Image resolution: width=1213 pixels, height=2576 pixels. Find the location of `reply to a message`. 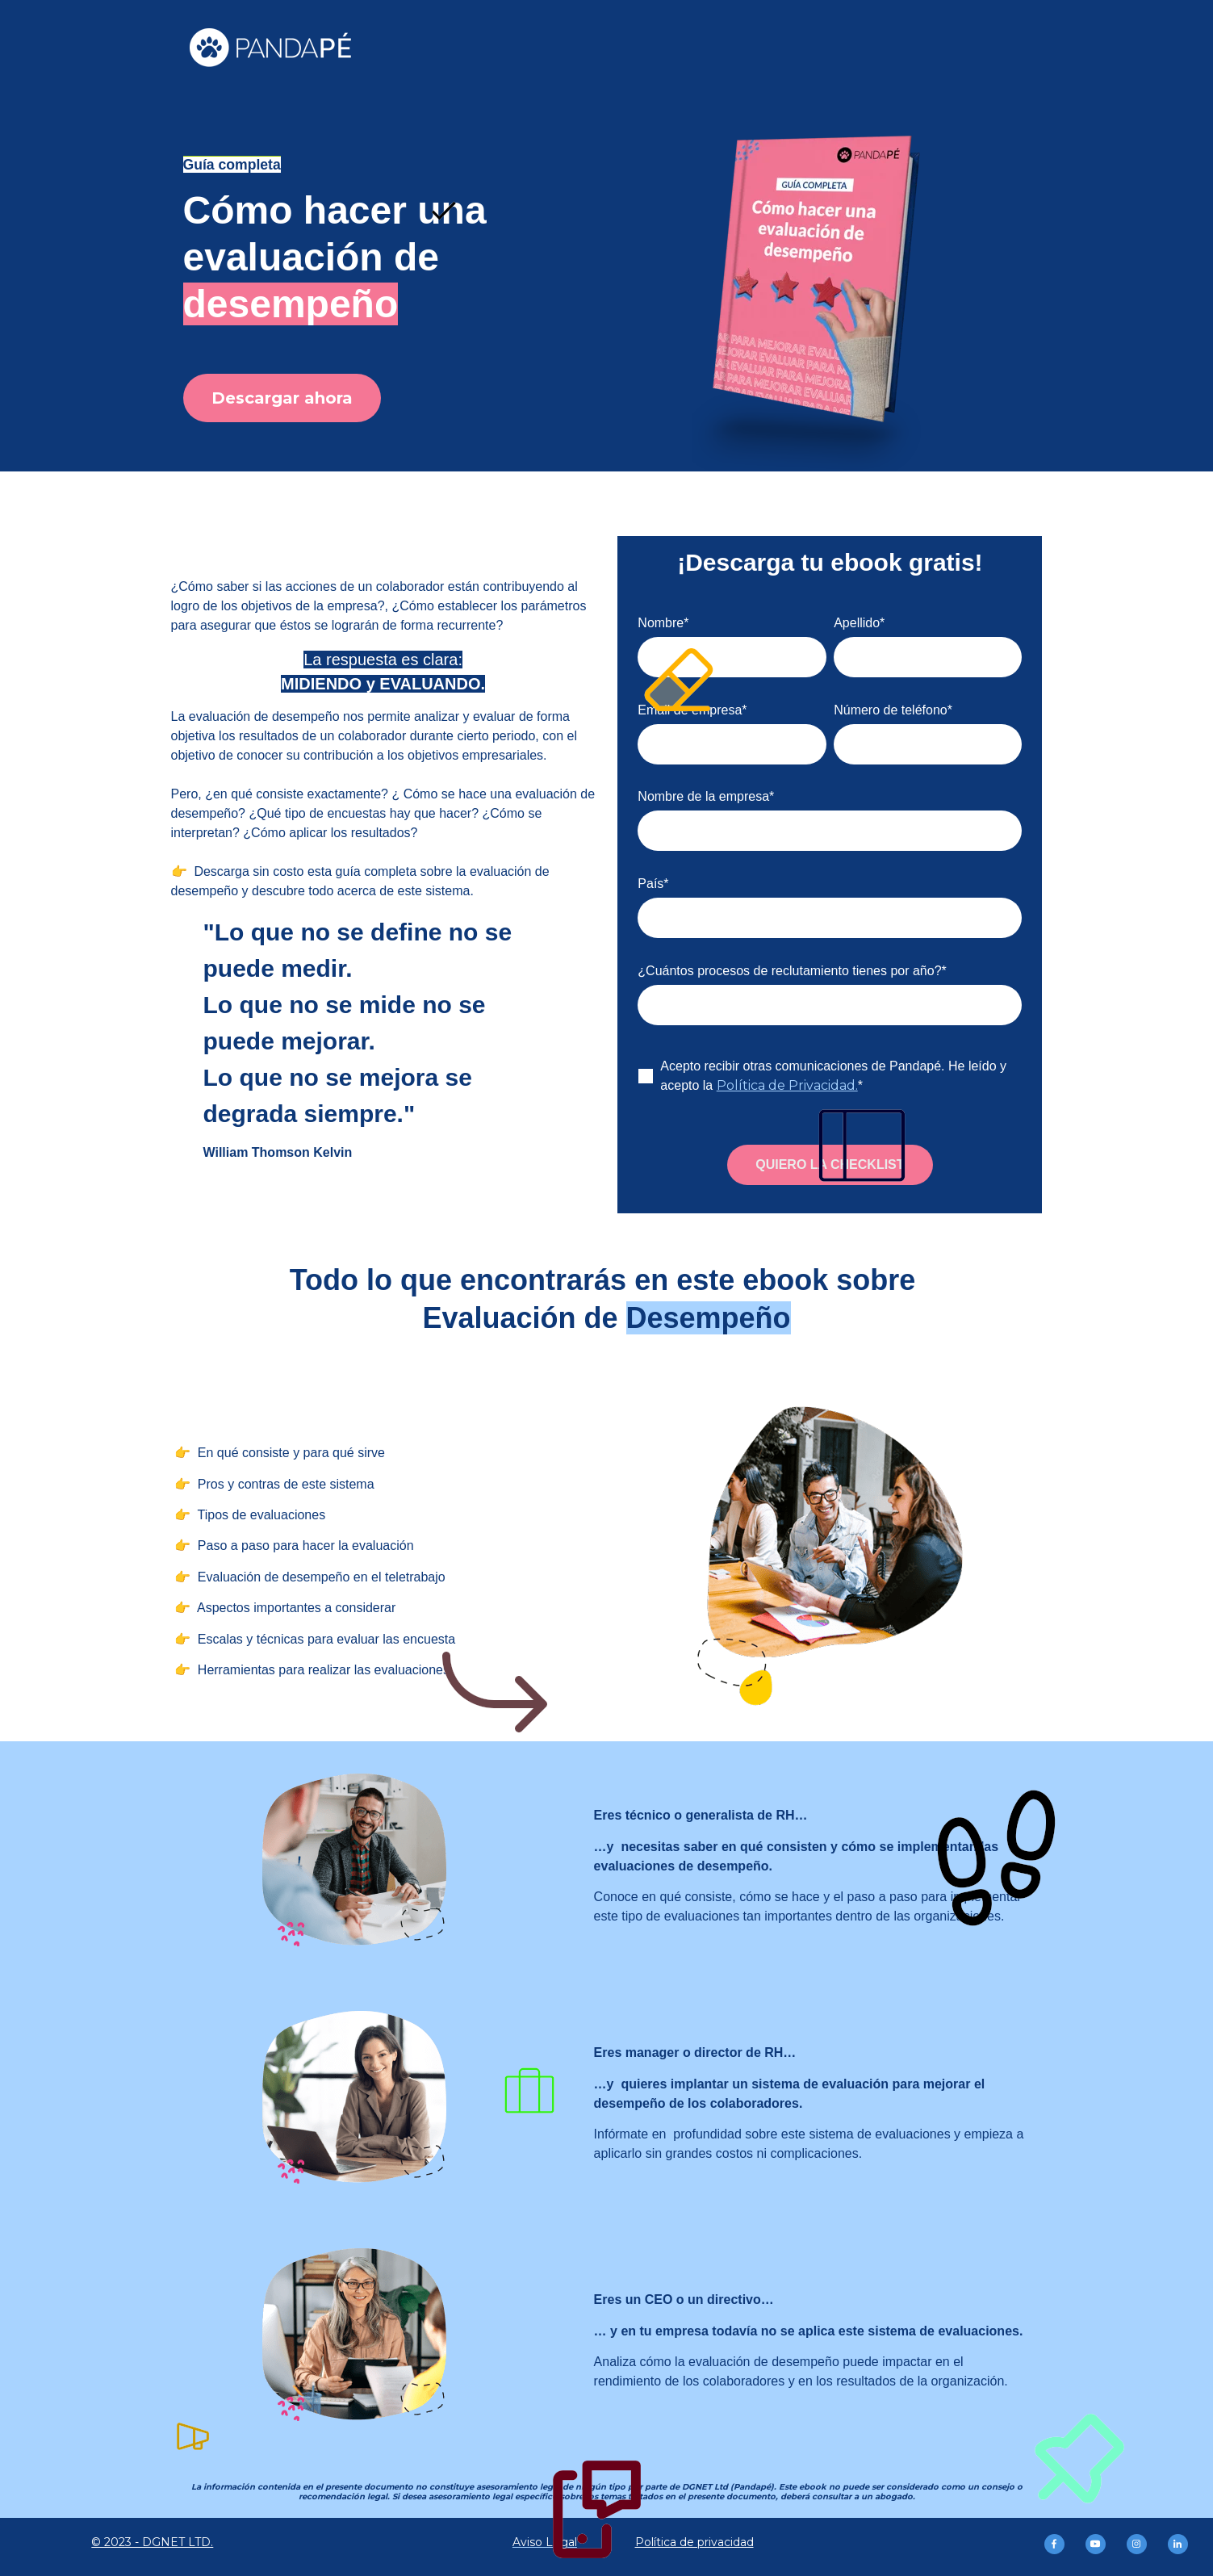

reply to a message is located at coordinates (495, 1692).